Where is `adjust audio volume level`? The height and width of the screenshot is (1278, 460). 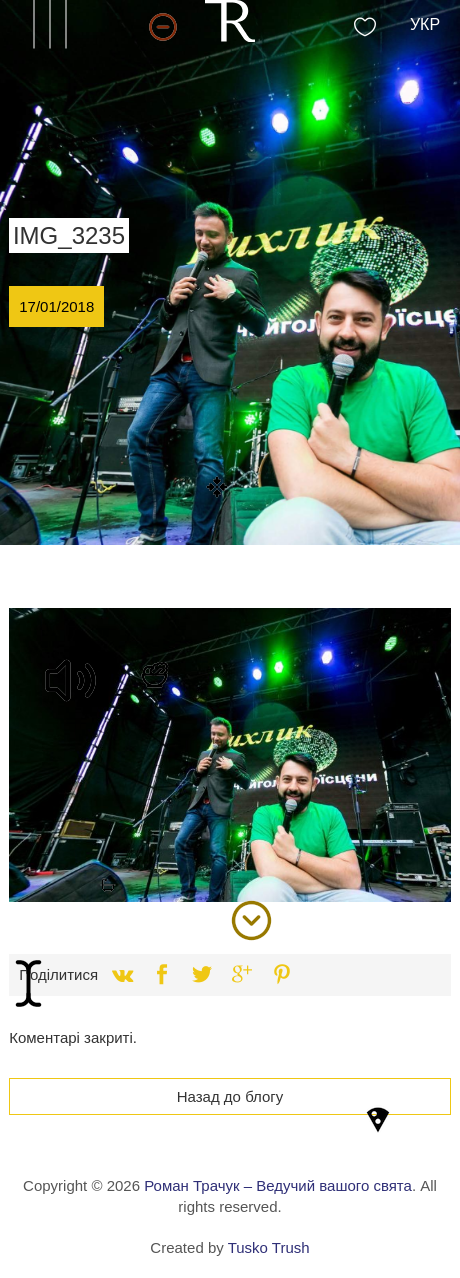 adjust audio volume level is located at coordinates (70, 680).